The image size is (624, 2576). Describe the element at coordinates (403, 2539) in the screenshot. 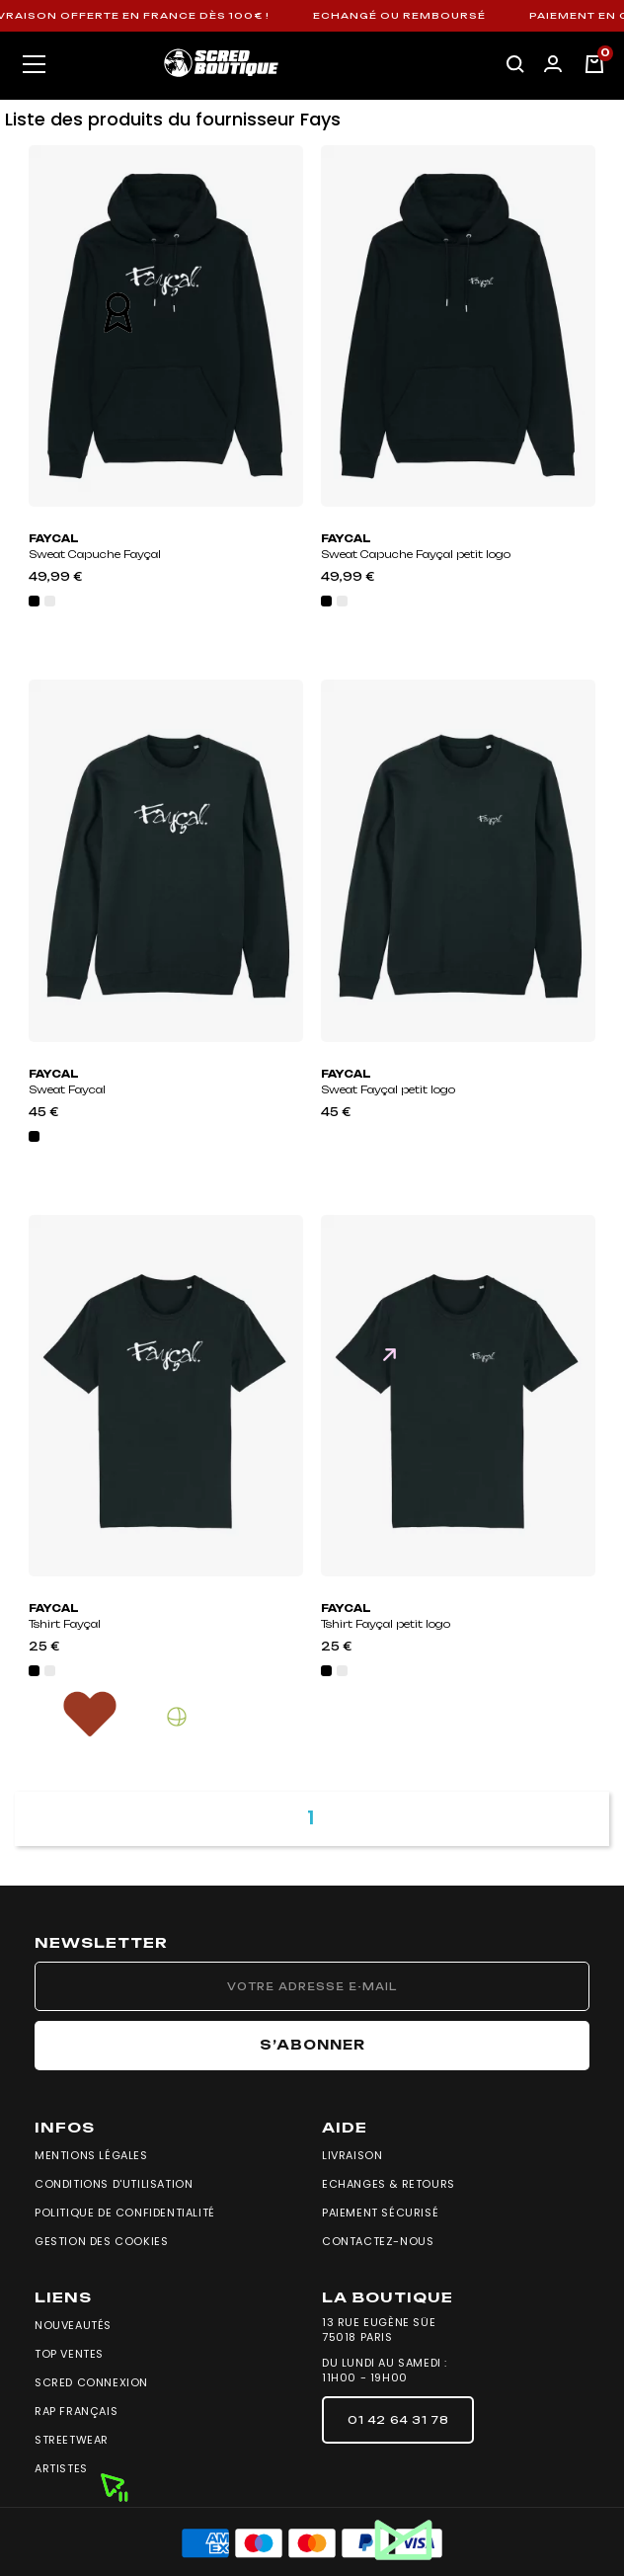

I see `campaign monitor logo` at that location.